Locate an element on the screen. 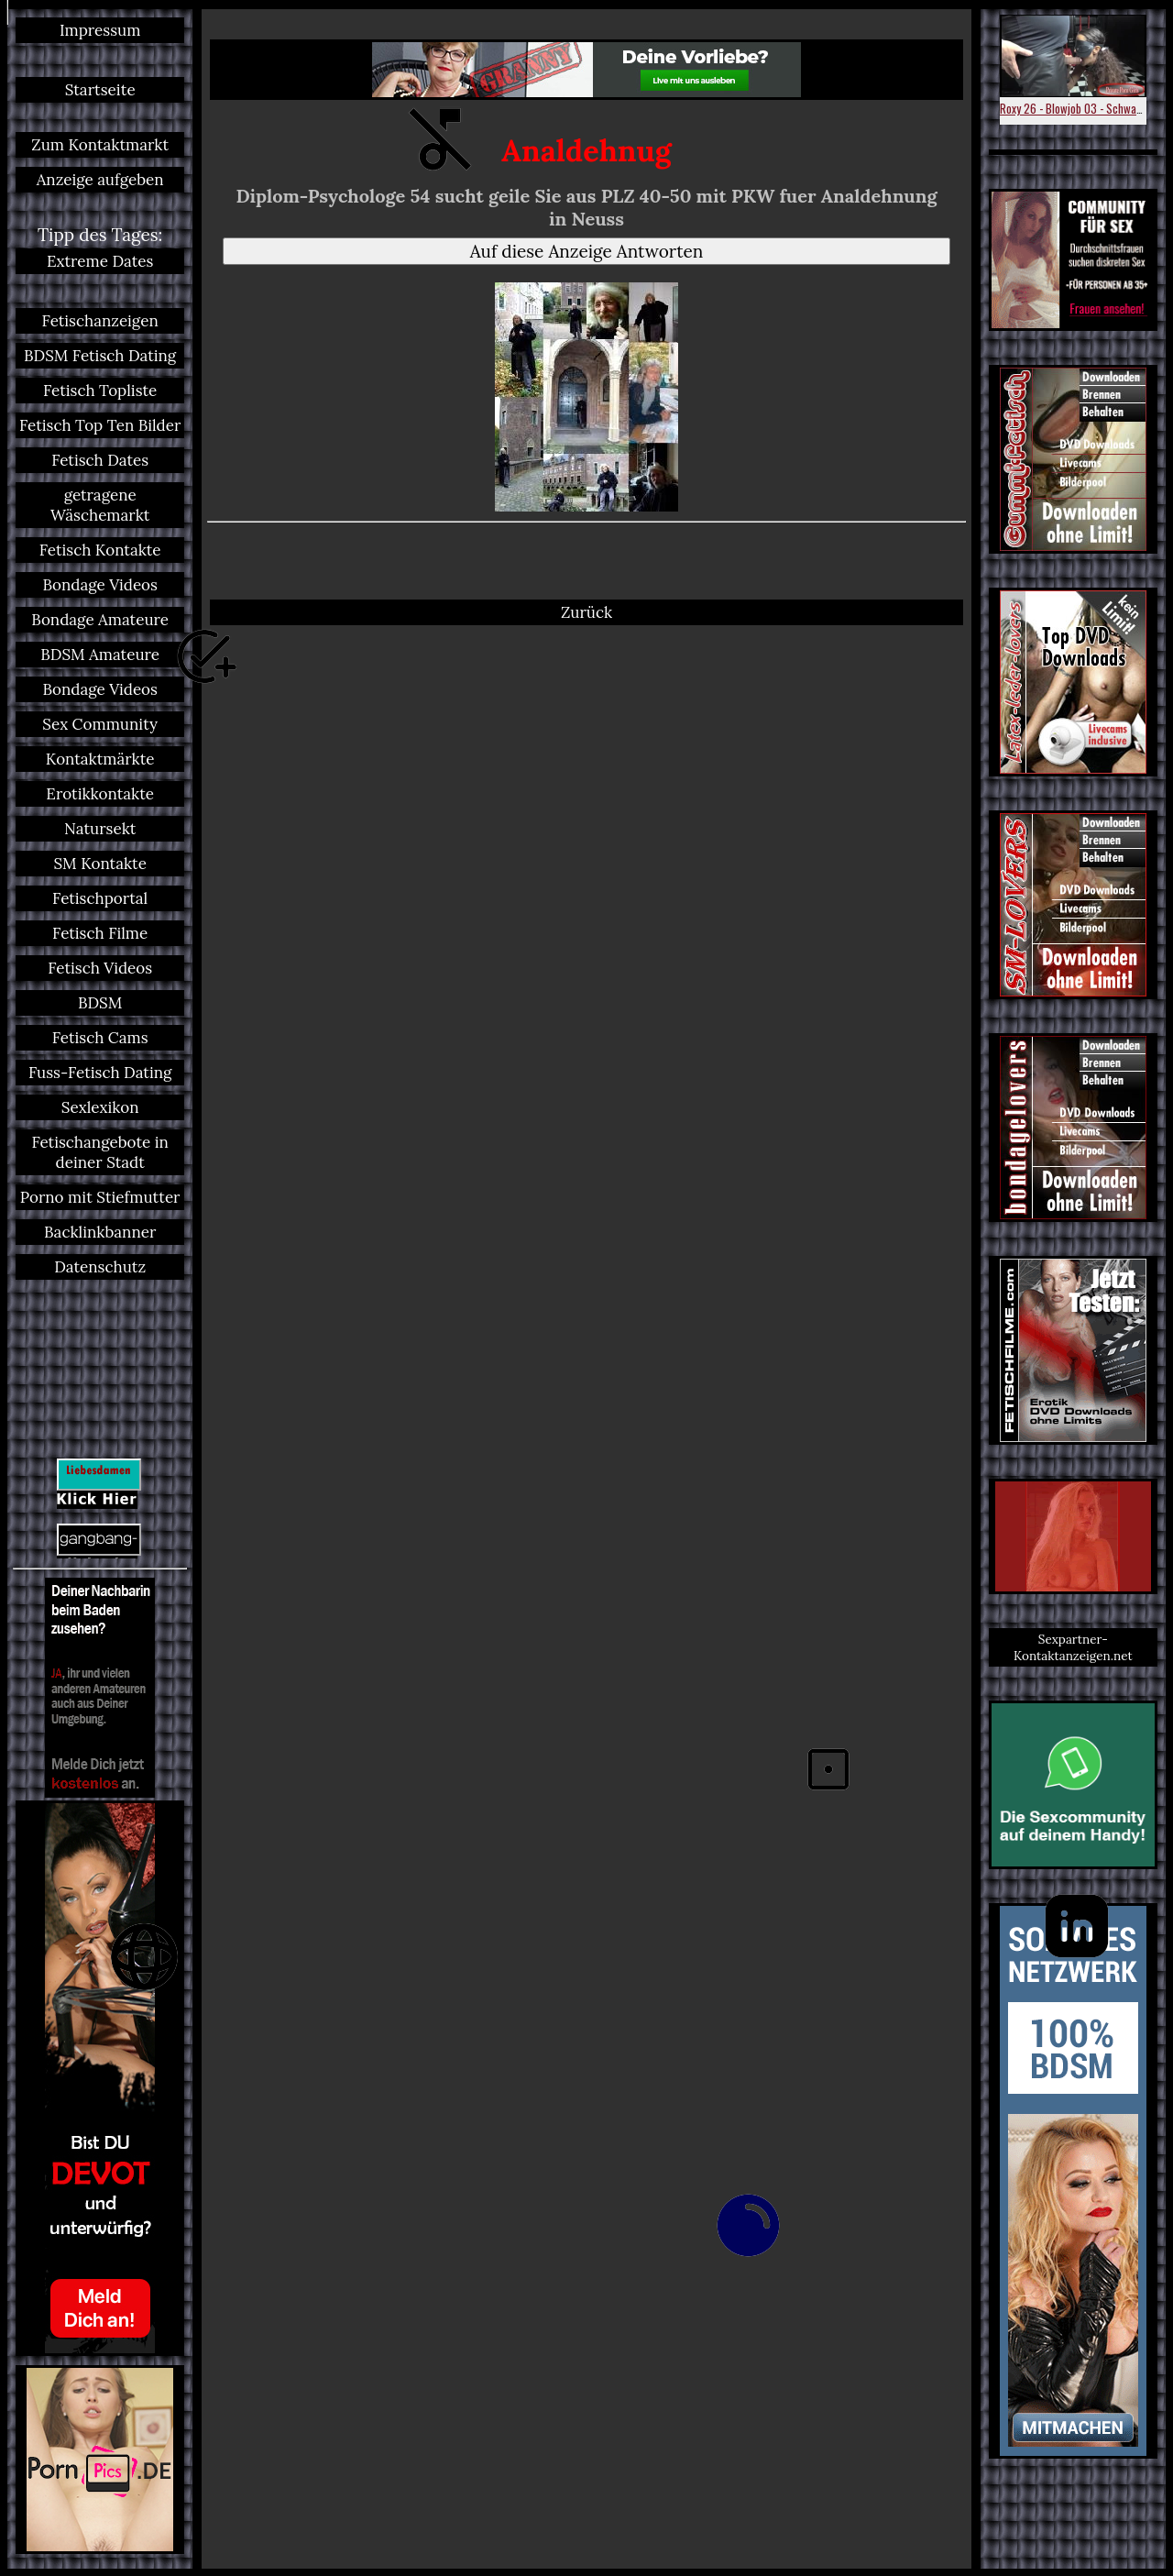  connect with LinkedIn is located at coordinates (1077, 1926).